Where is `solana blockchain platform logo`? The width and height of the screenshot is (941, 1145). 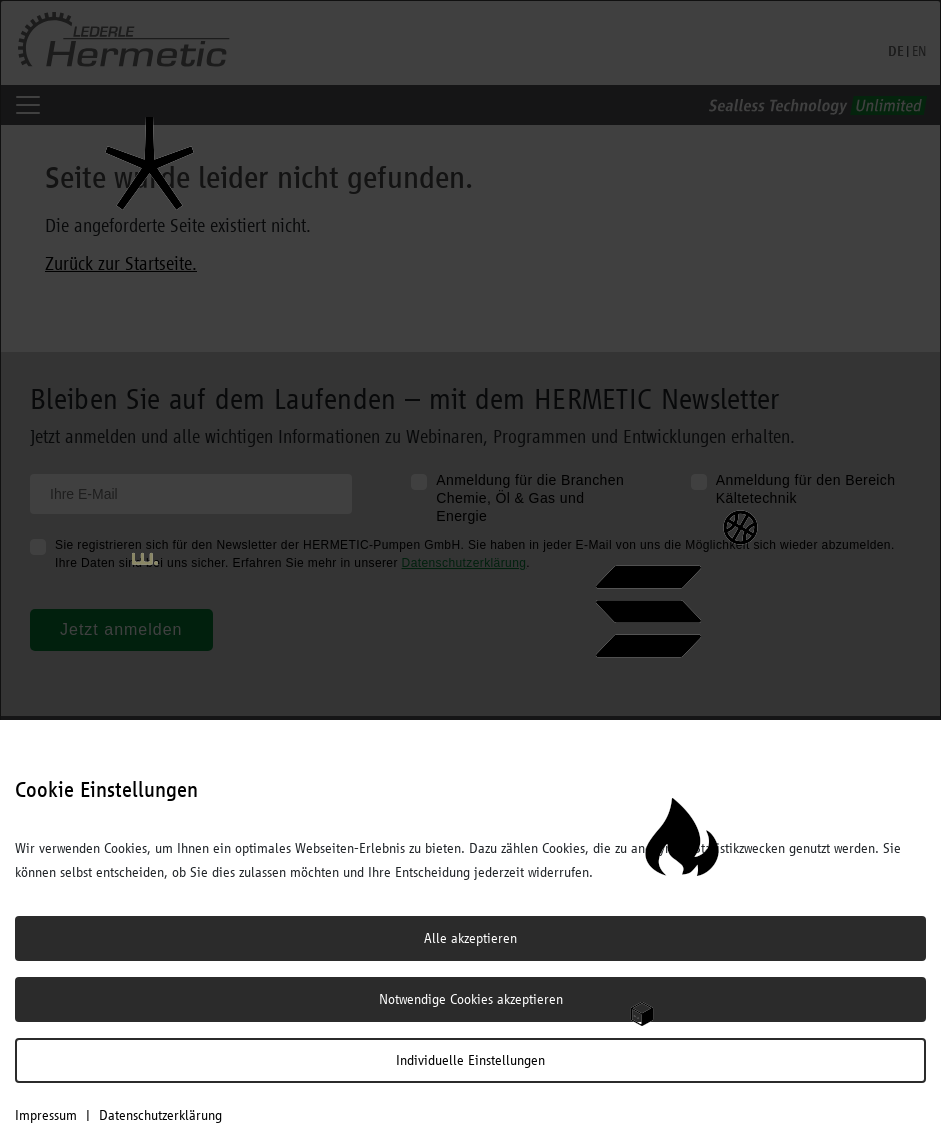 solana blockchain platform logo is located at coordinates (648, 611).